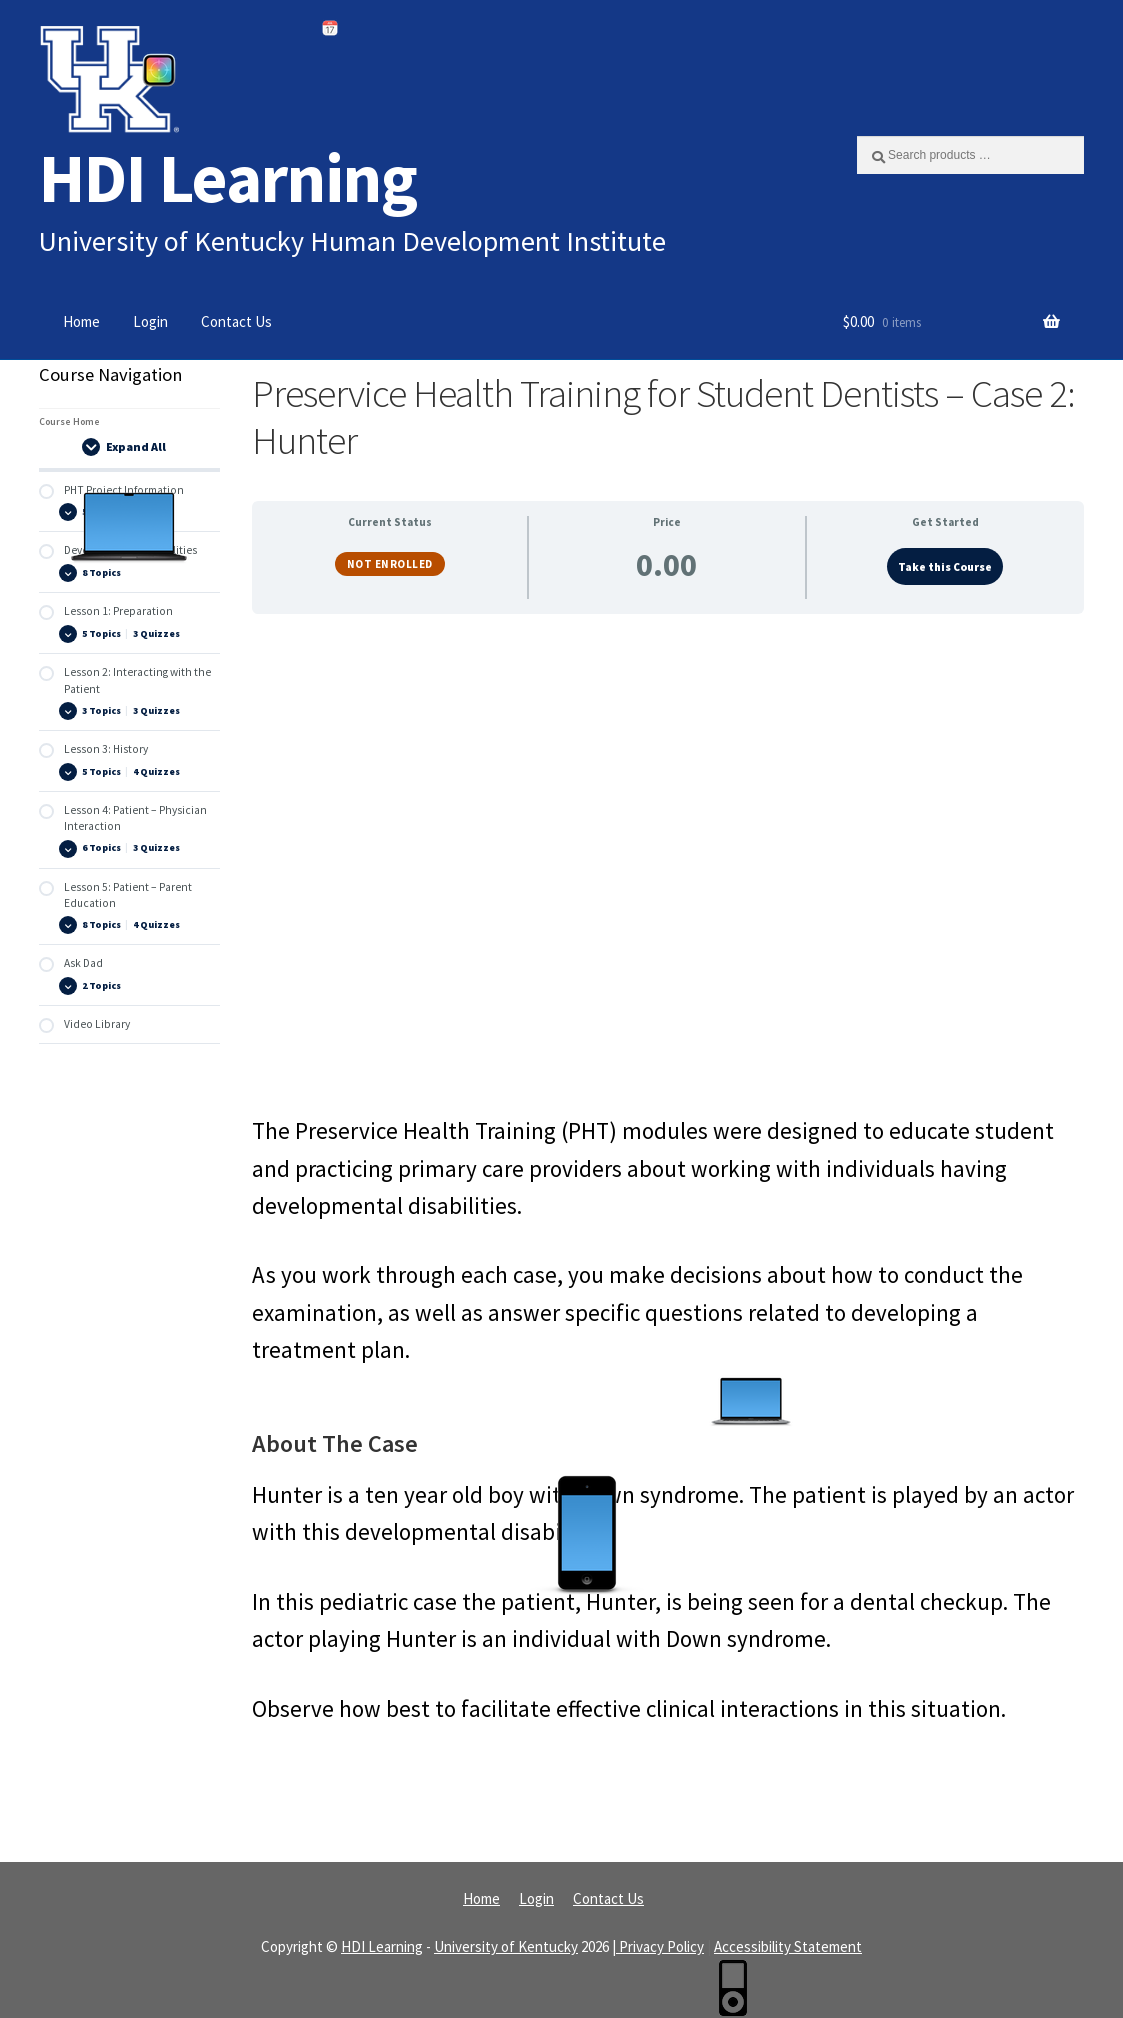 The height and width of the screenshot is (2018, 1123). What do you see at coordinates (330, 28) in the screenshot?
I see `view calendar events and reminders` at bounding box center [330, 28].